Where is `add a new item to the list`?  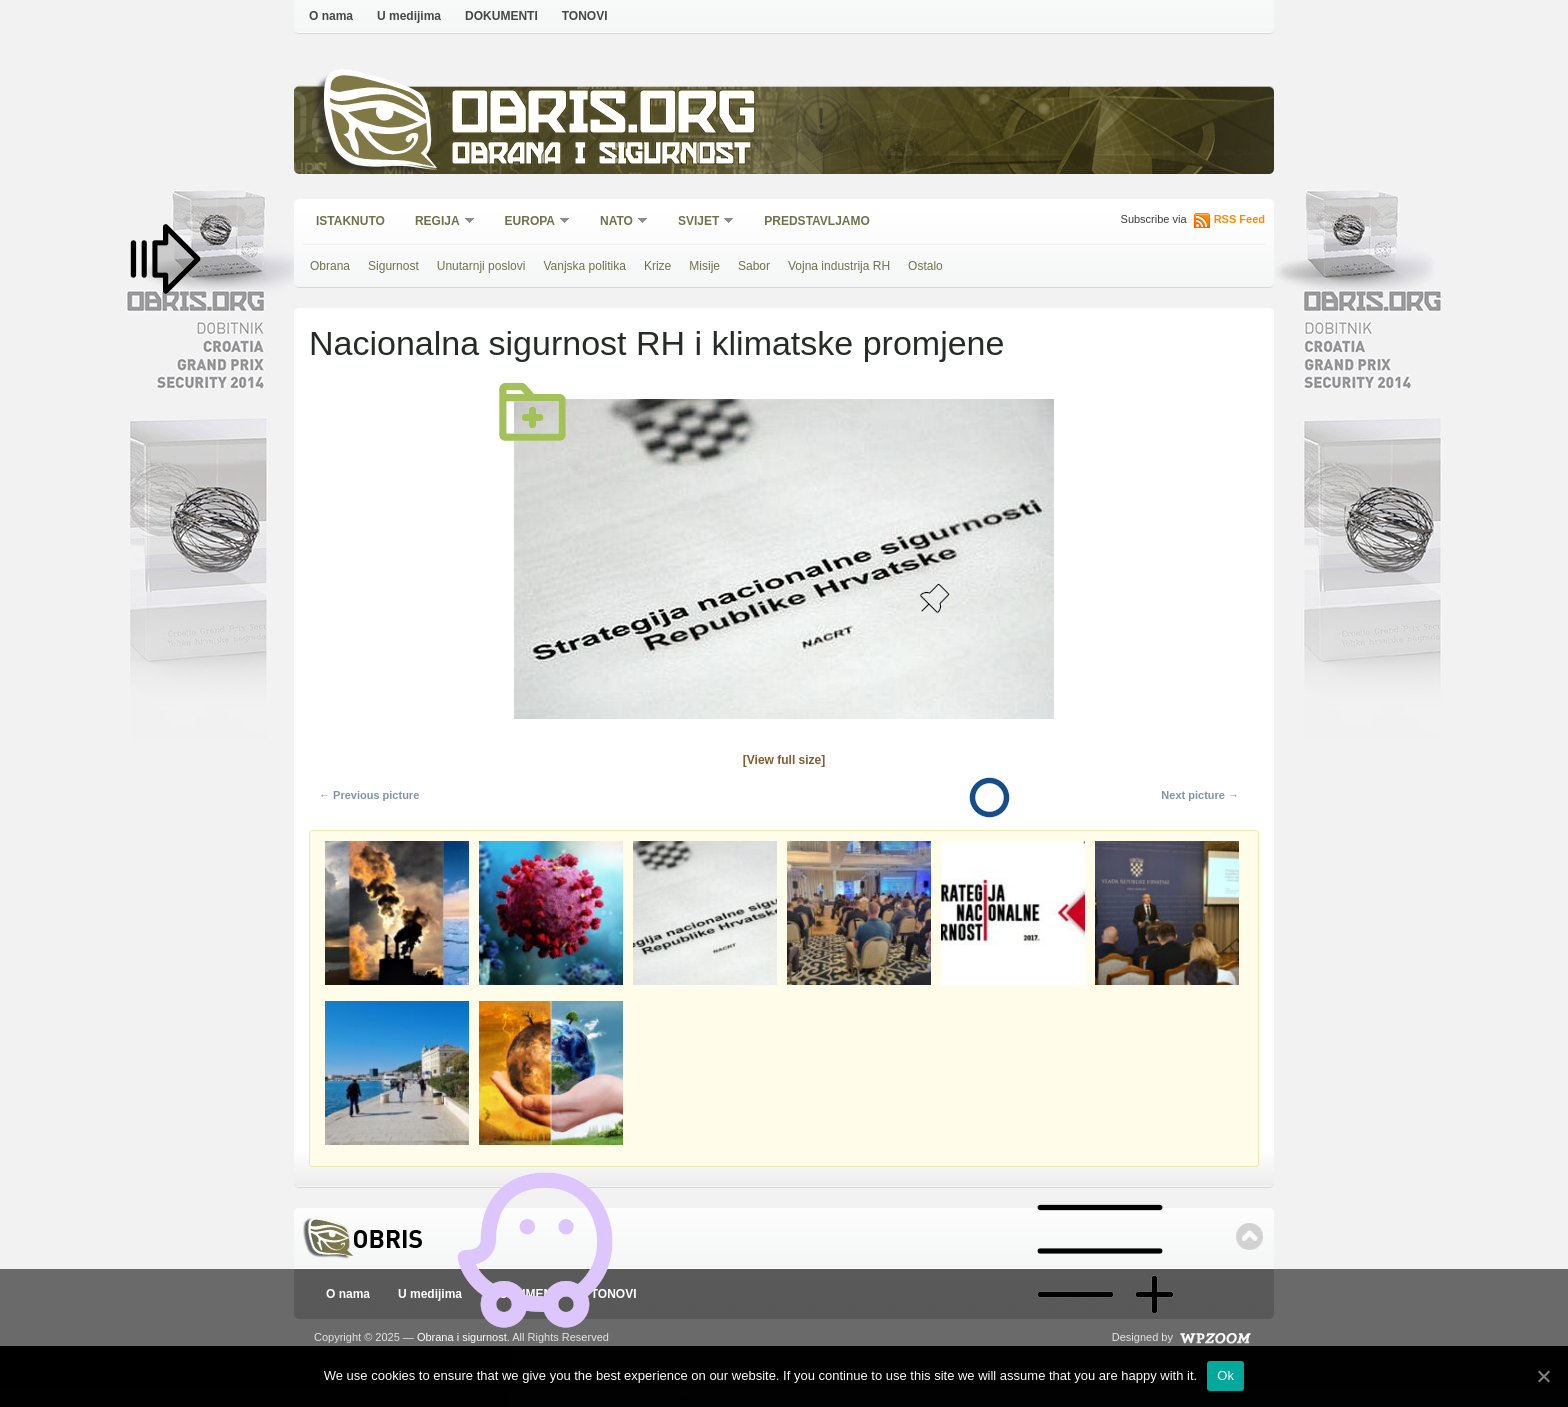
add a new item to the list is located at coordinates (1100, 1251).